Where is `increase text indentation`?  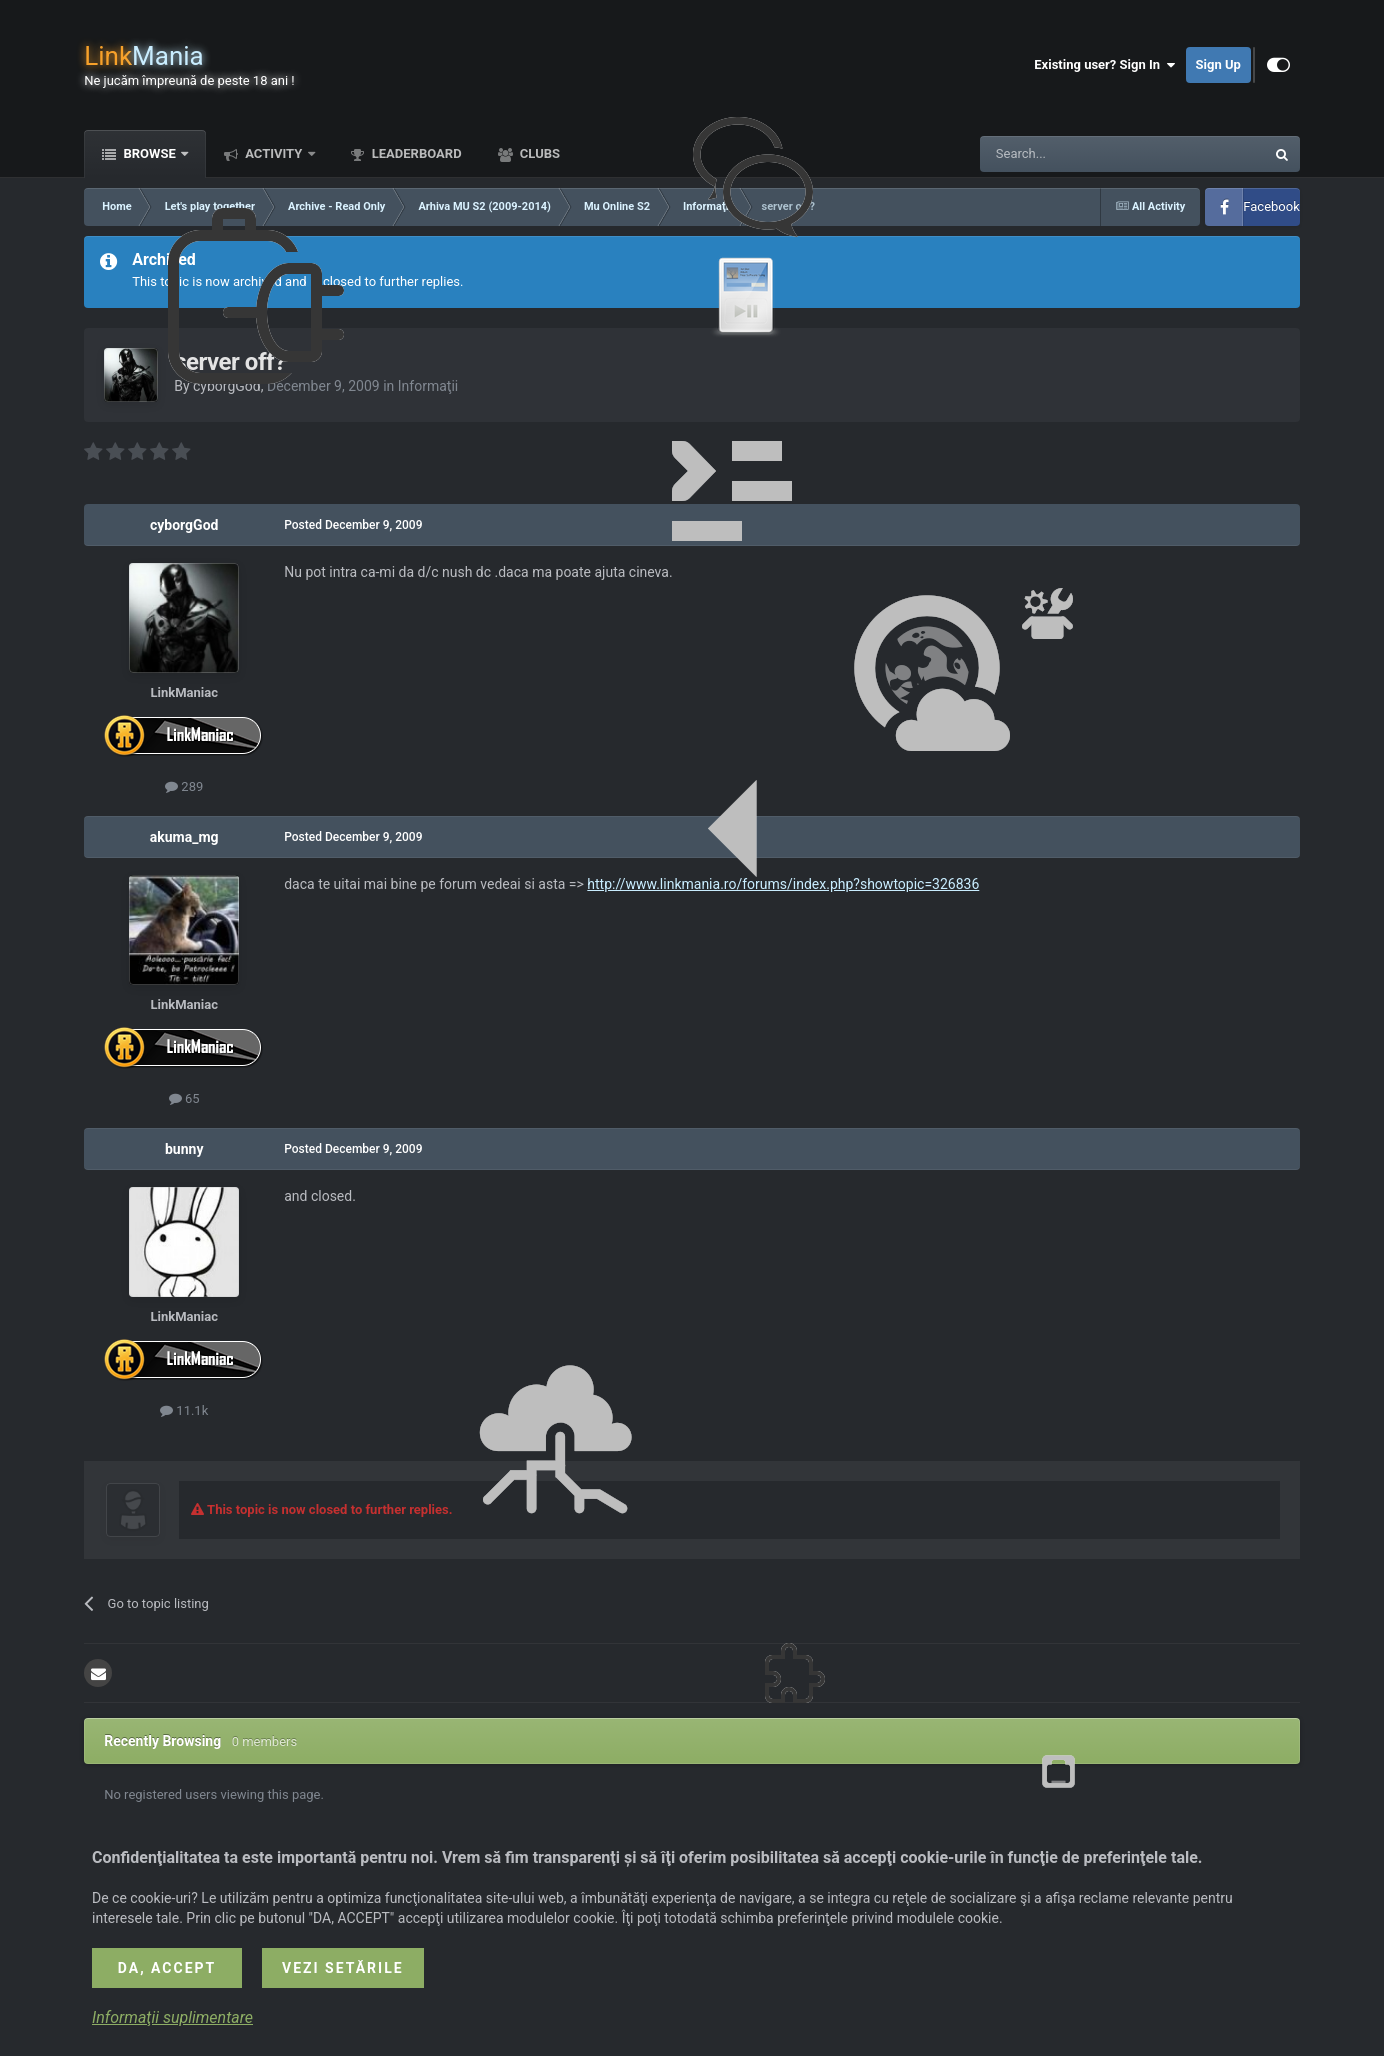
increase text indentation is located at coordinates (732, 491).